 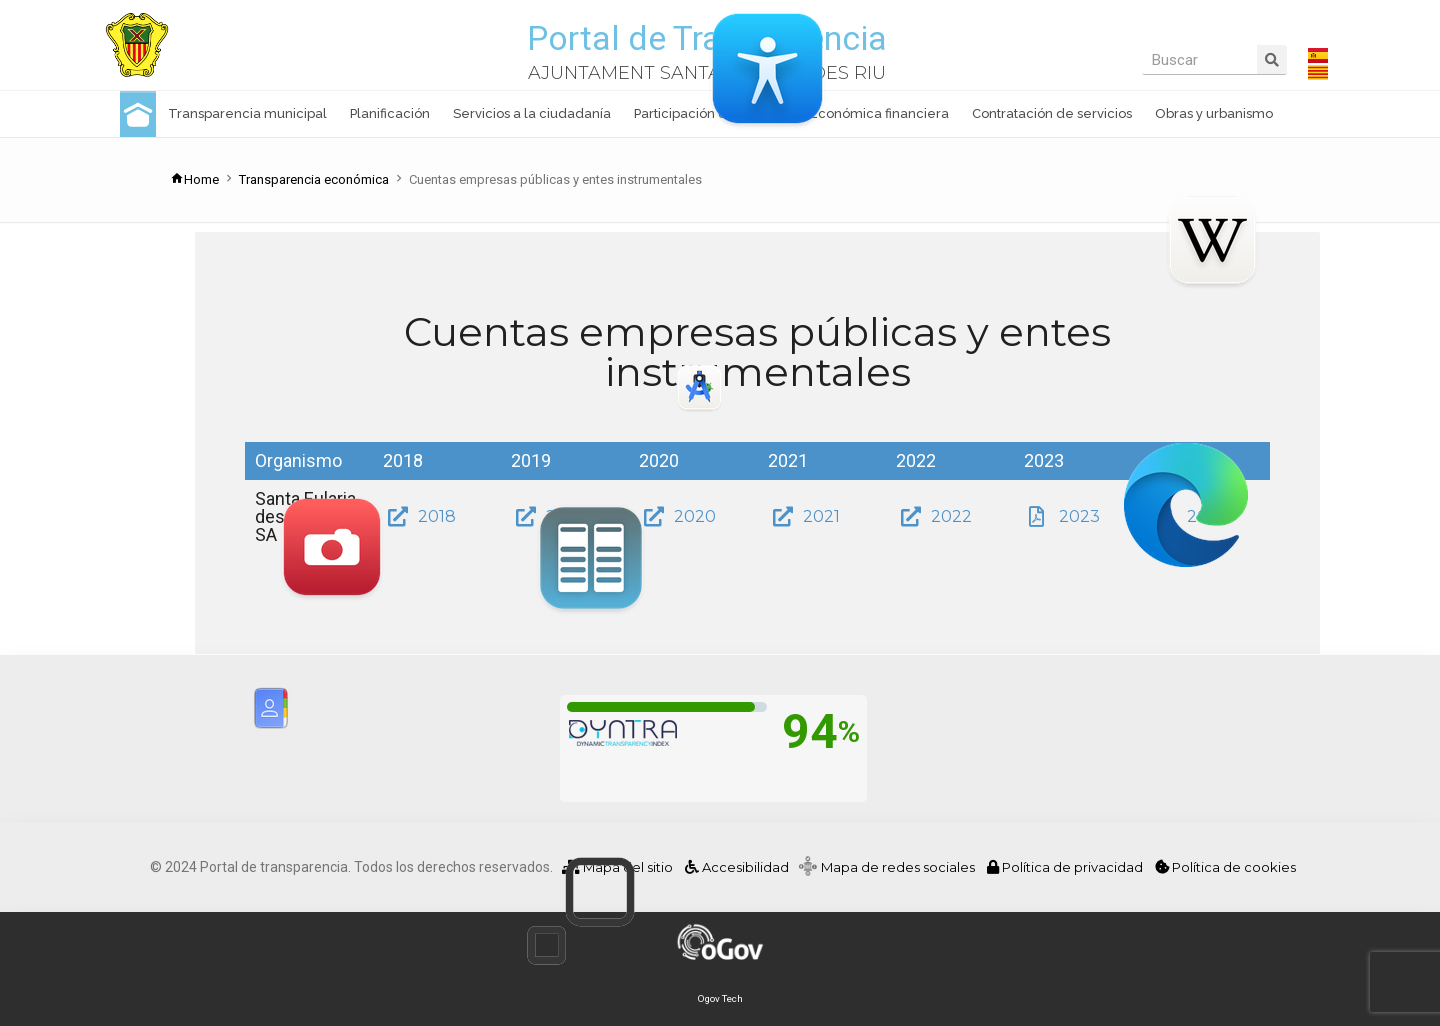 I want to click on take a screenshot, so click(x=332, y=547).